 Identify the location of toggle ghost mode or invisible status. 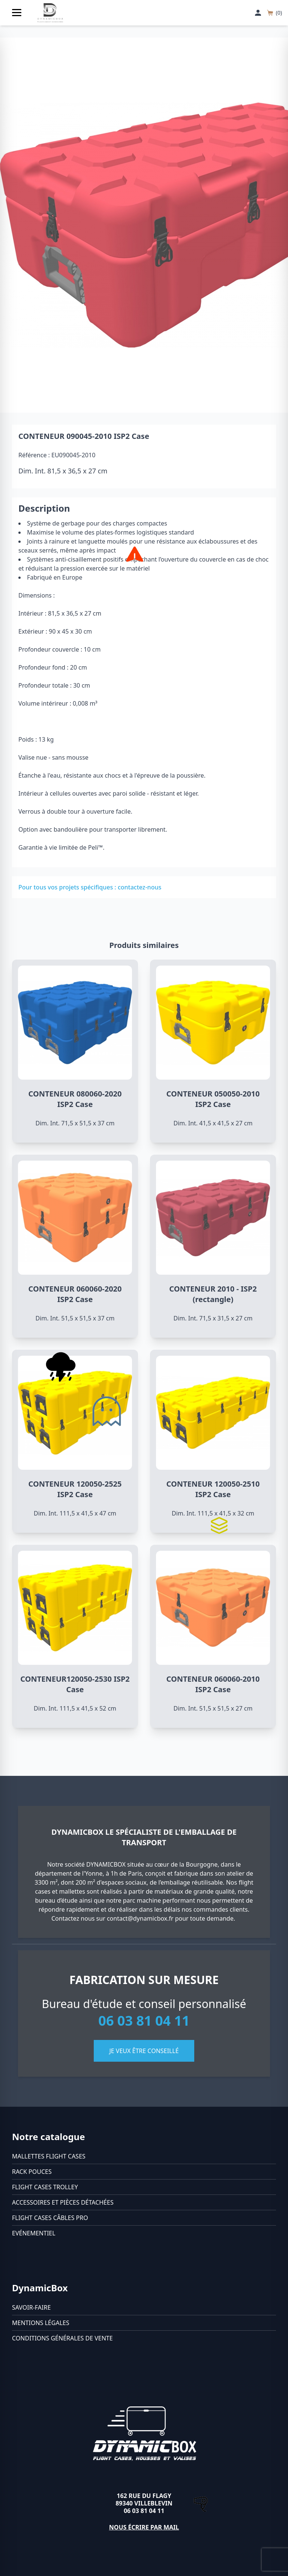
(106, 1412).